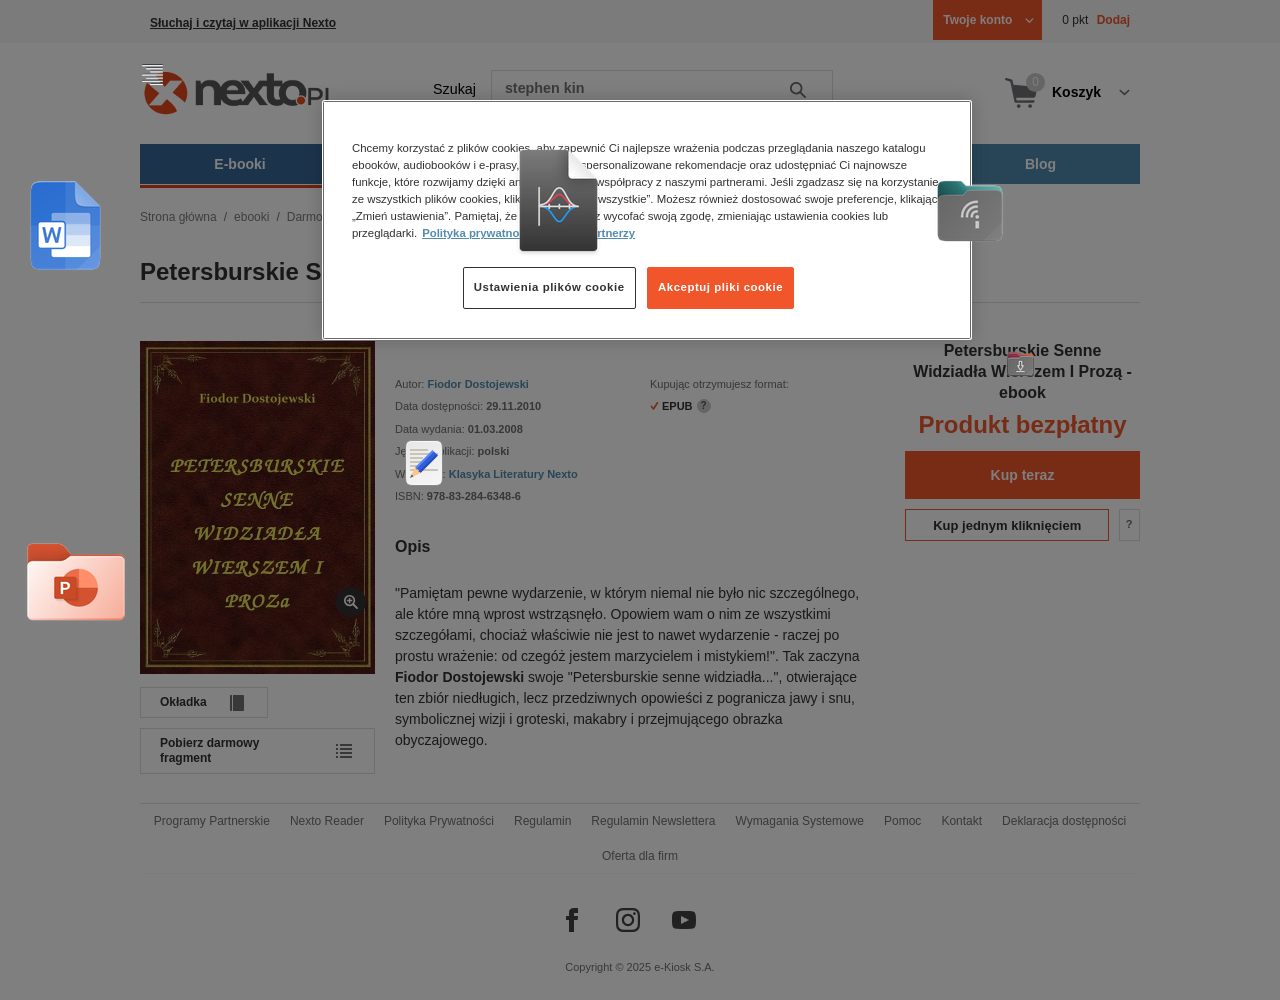 The height and width of the screenshot is (1000, 1280). Describe the element at coordinates (970, 211) in the screenshot. I see `open insync cloud sync folder` at that location.